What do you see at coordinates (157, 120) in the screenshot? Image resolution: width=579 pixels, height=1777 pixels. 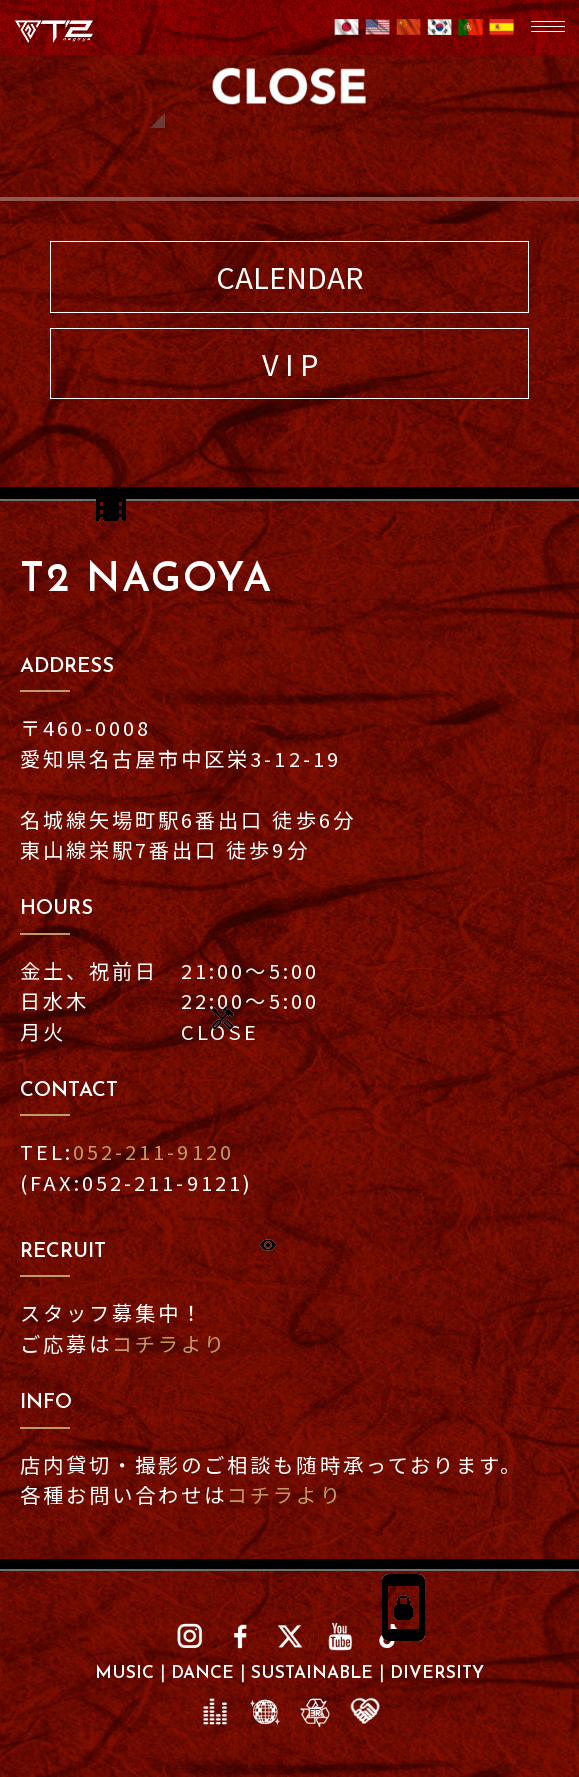 I see `indicates no cellular signal` at bounding box center [157, 120].